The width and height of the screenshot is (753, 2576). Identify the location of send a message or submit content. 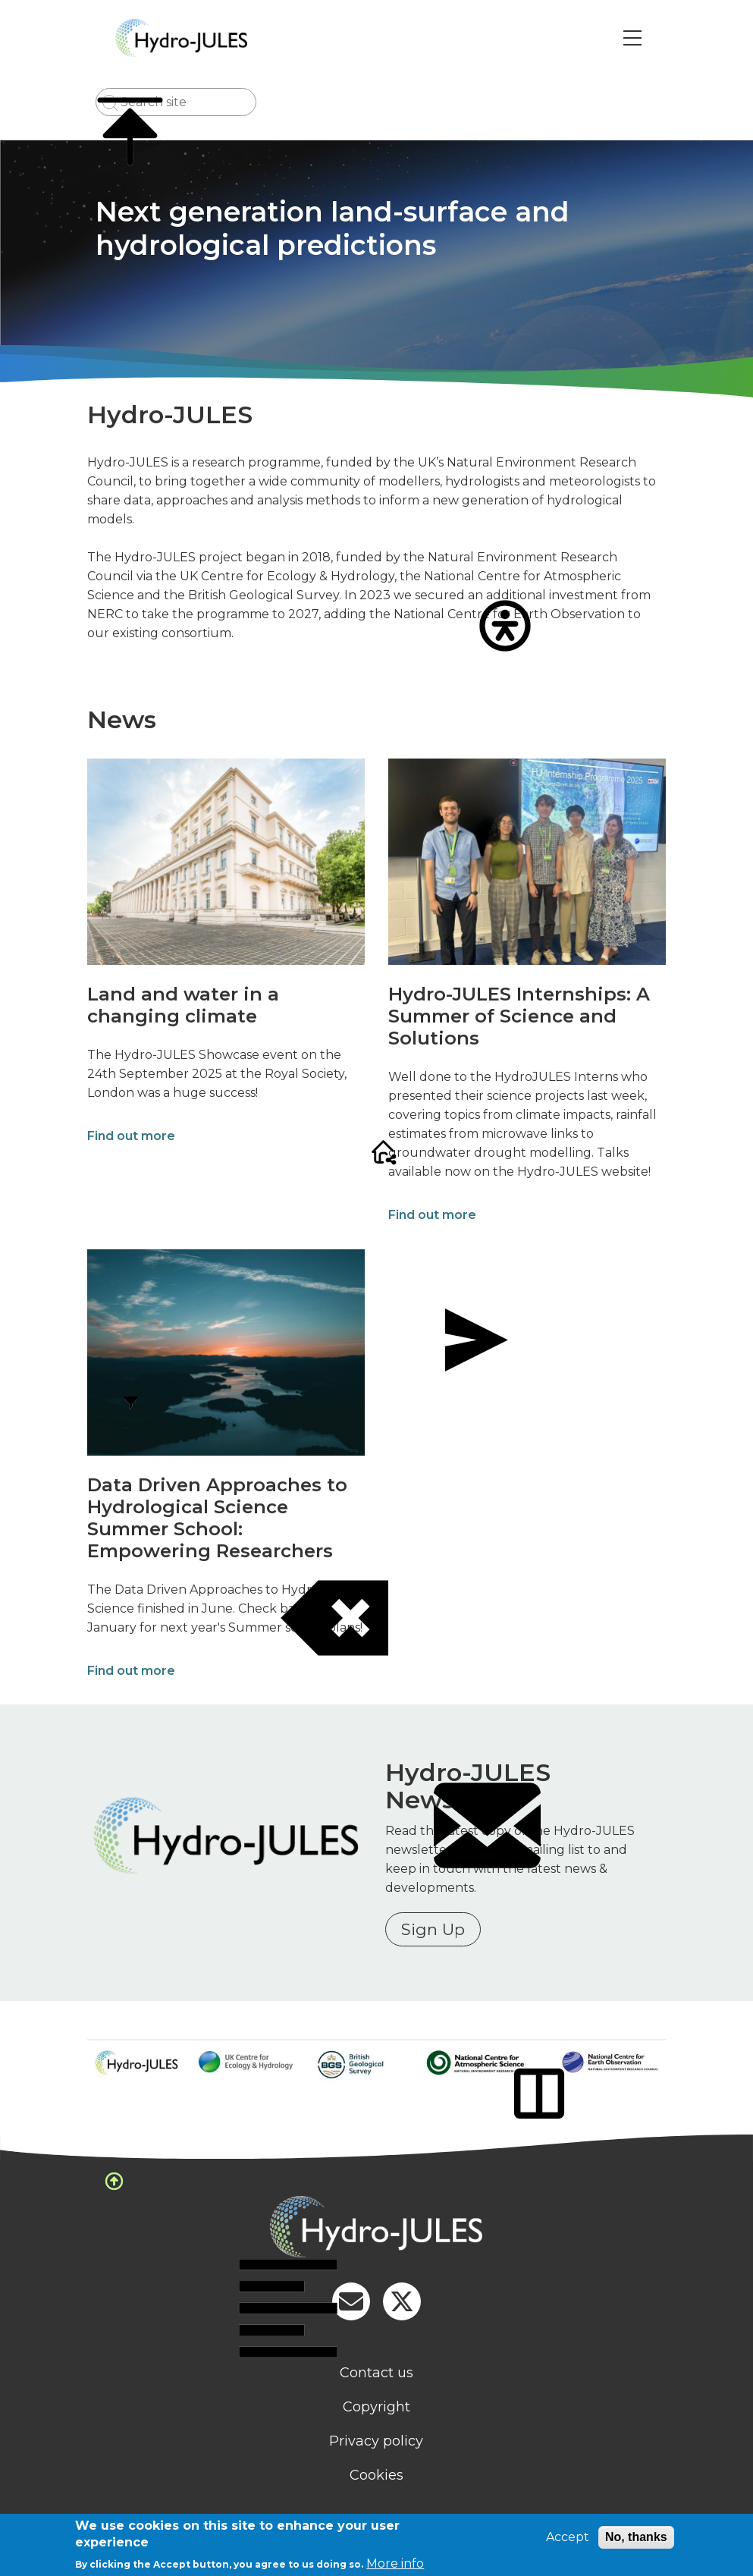
(476, 1340).